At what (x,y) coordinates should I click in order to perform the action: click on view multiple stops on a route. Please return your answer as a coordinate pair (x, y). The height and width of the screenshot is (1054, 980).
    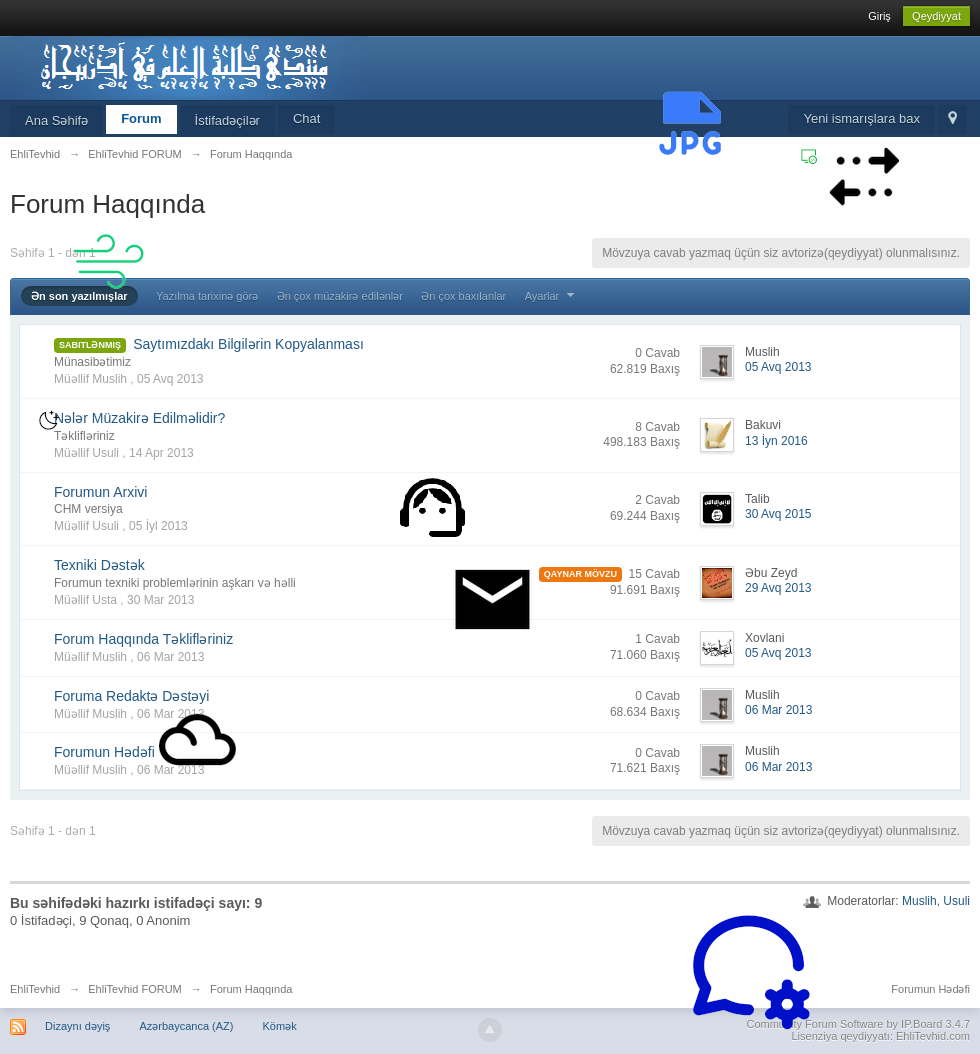
    Looking at the image, I should click on (864, 176).